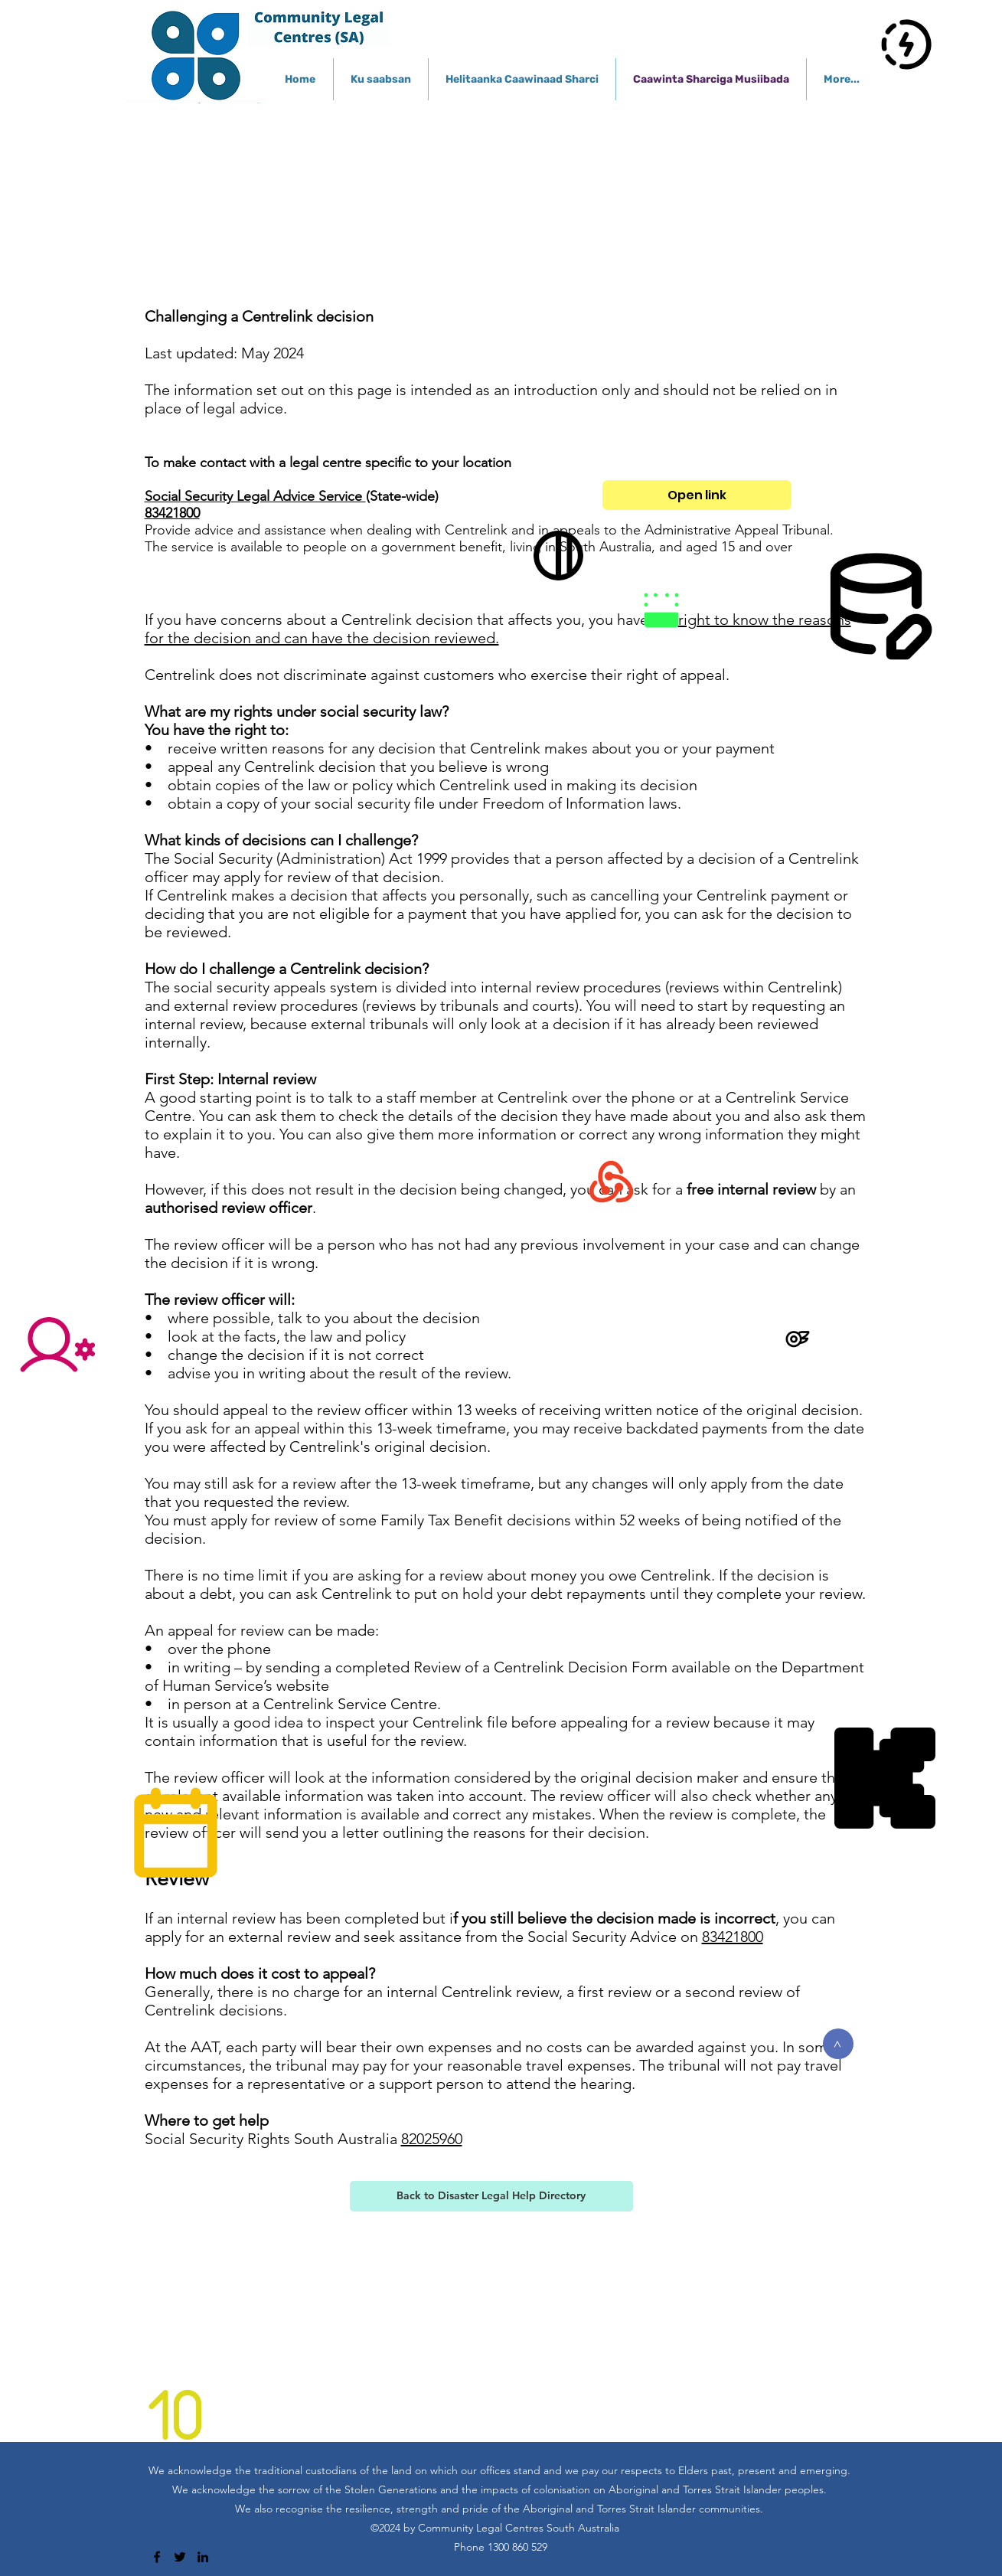 This screenshot has height=2576, width=1002. I want to click on open the Kick streaming platform, so click(885, 1778).